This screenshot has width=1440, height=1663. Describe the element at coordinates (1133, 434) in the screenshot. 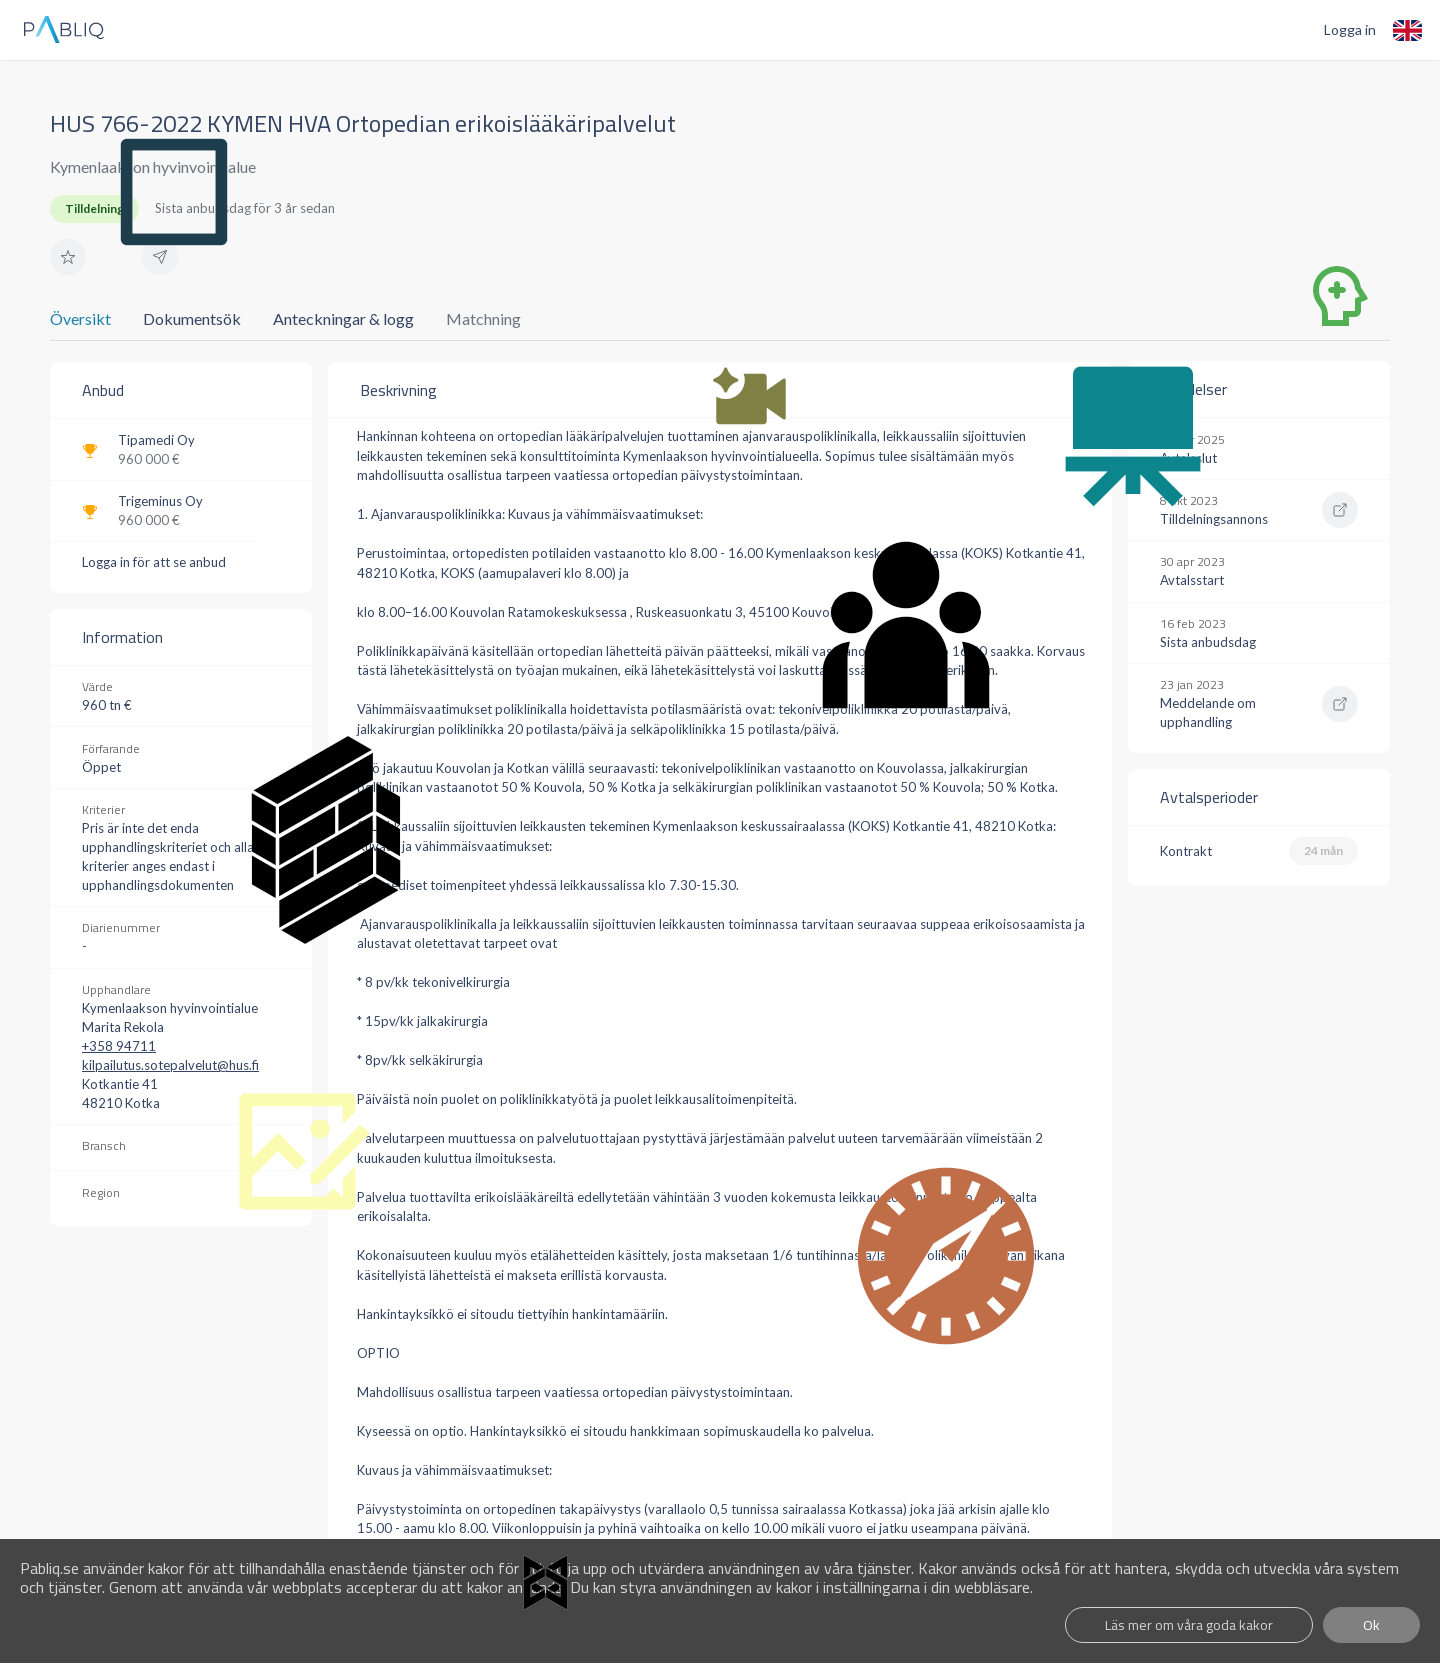

I see `open artboard or canvas workspace` at that location.